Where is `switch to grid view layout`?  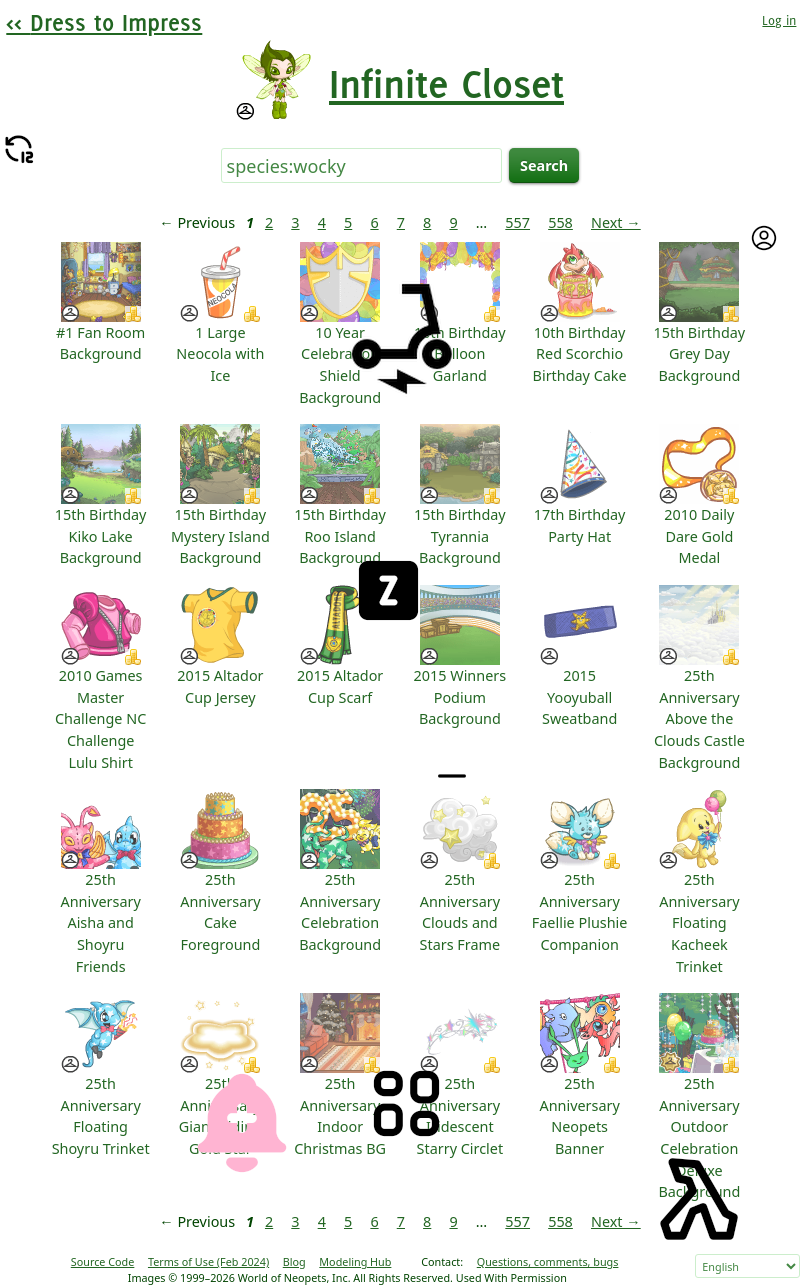 switch to grid view layout is located at coordinates (406, 1103).